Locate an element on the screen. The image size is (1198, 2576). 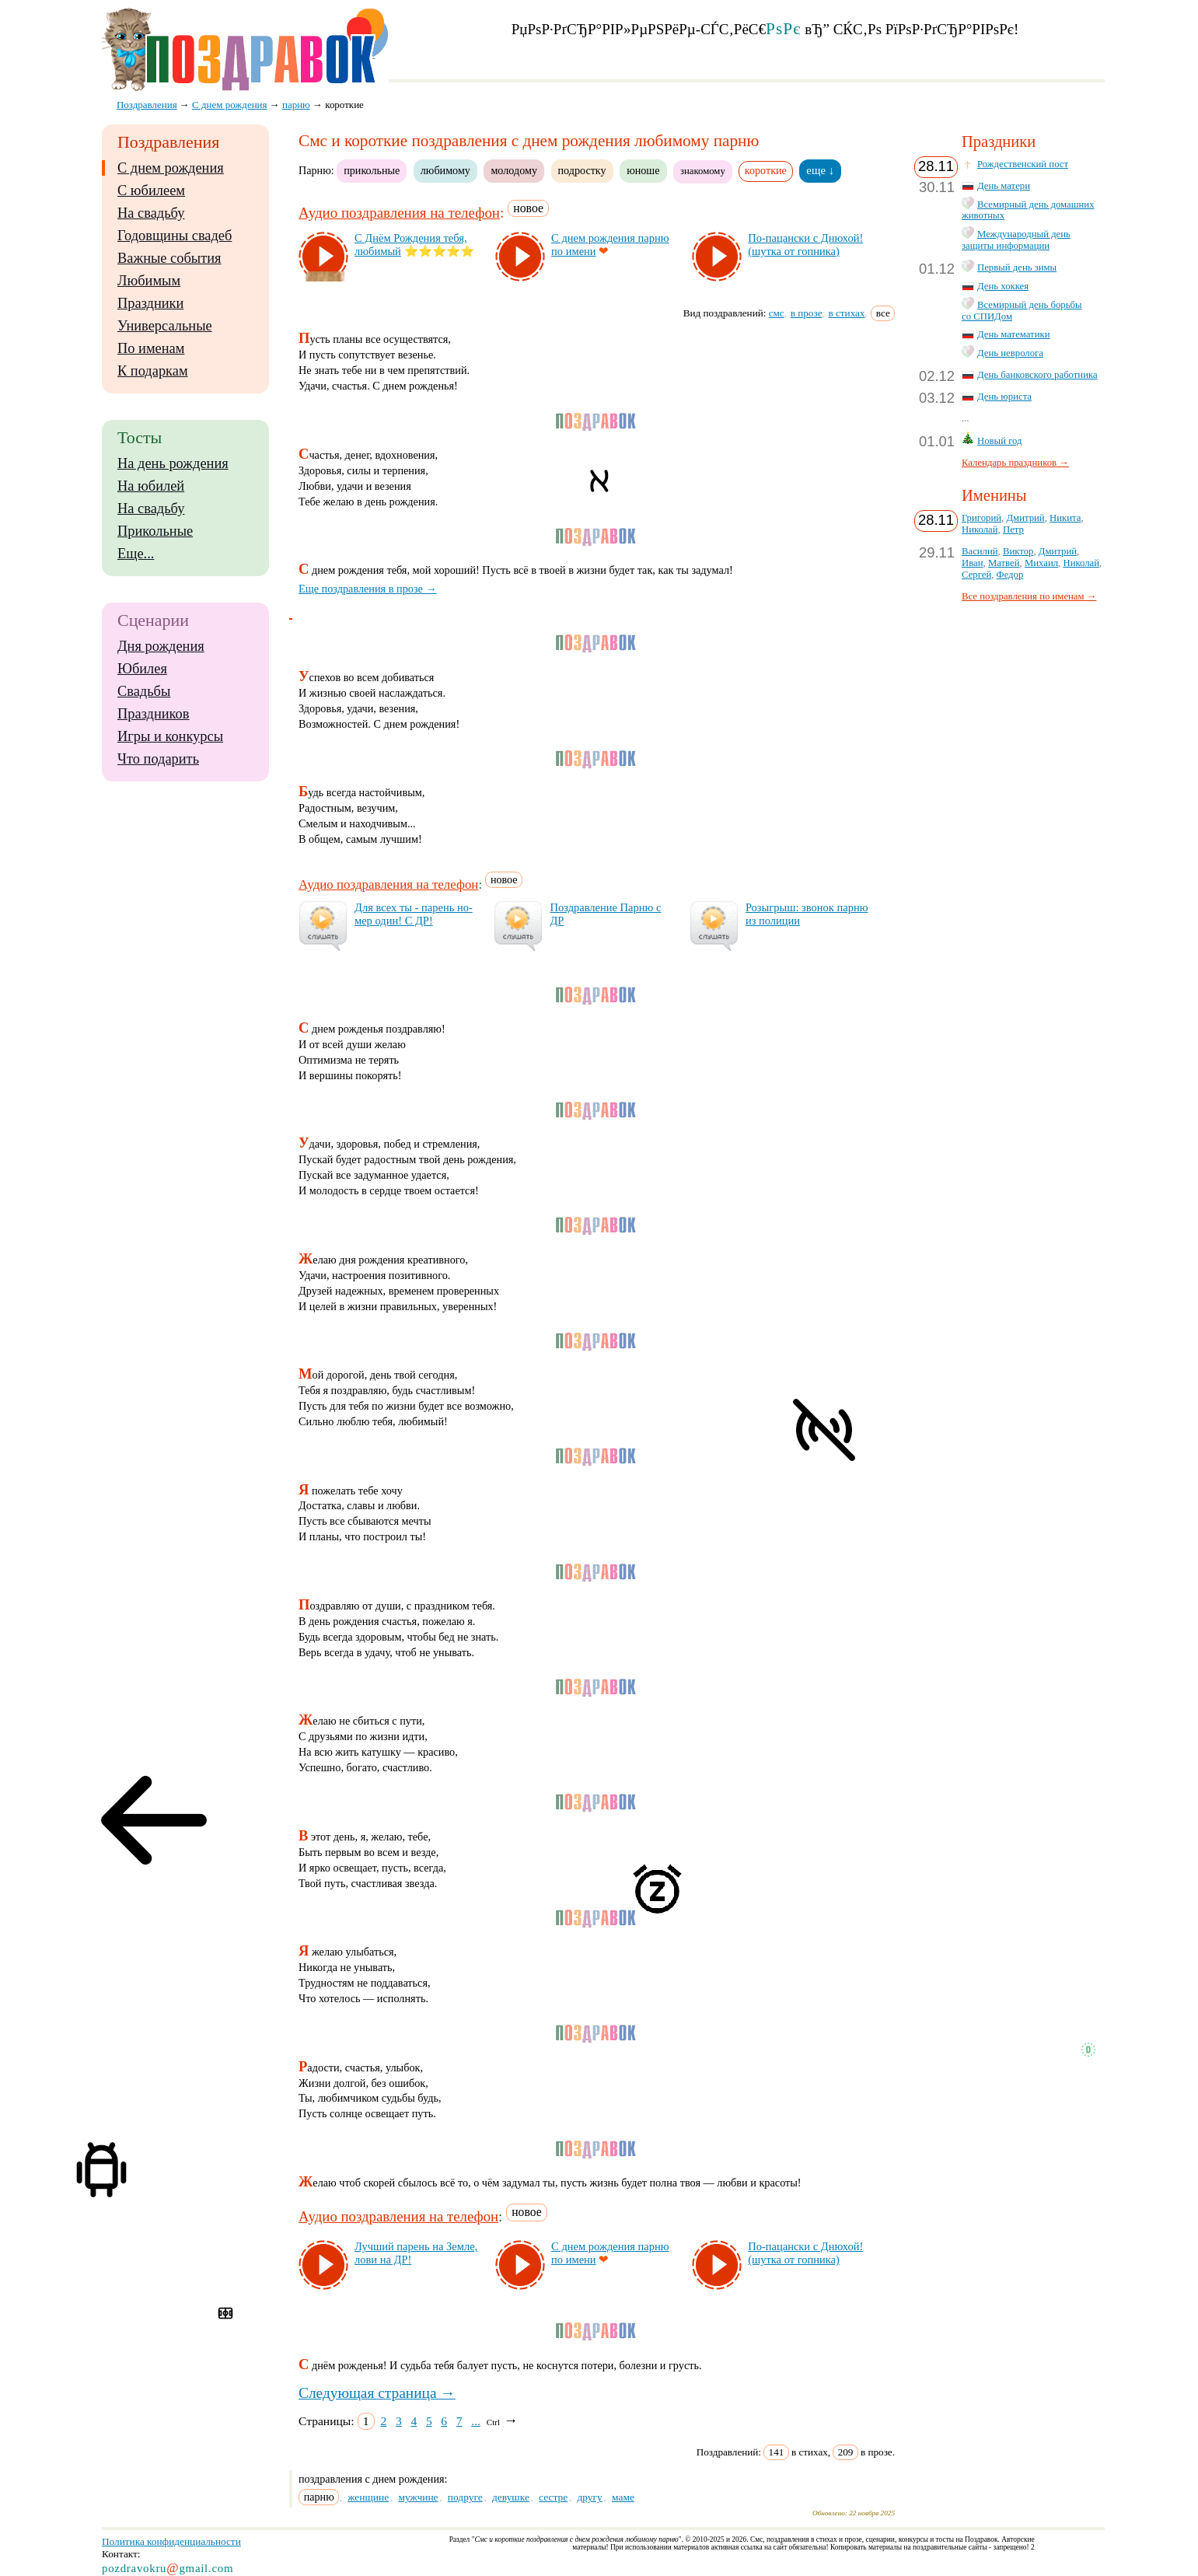
snooze an alarm or reminder is located at coordinates (657, 1889).